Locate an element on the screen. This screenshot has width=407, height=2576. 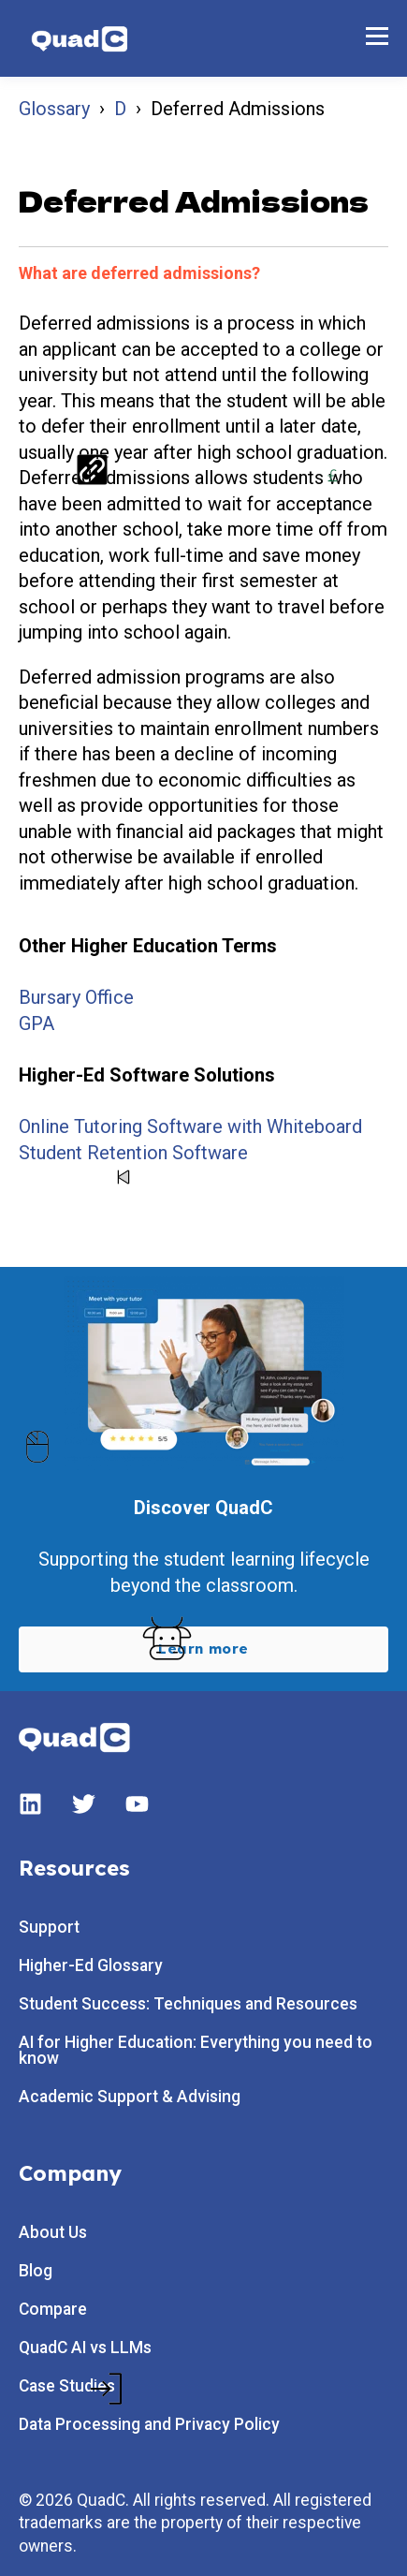
indicates left mouse button click action is located at coordinates (37, 1447).